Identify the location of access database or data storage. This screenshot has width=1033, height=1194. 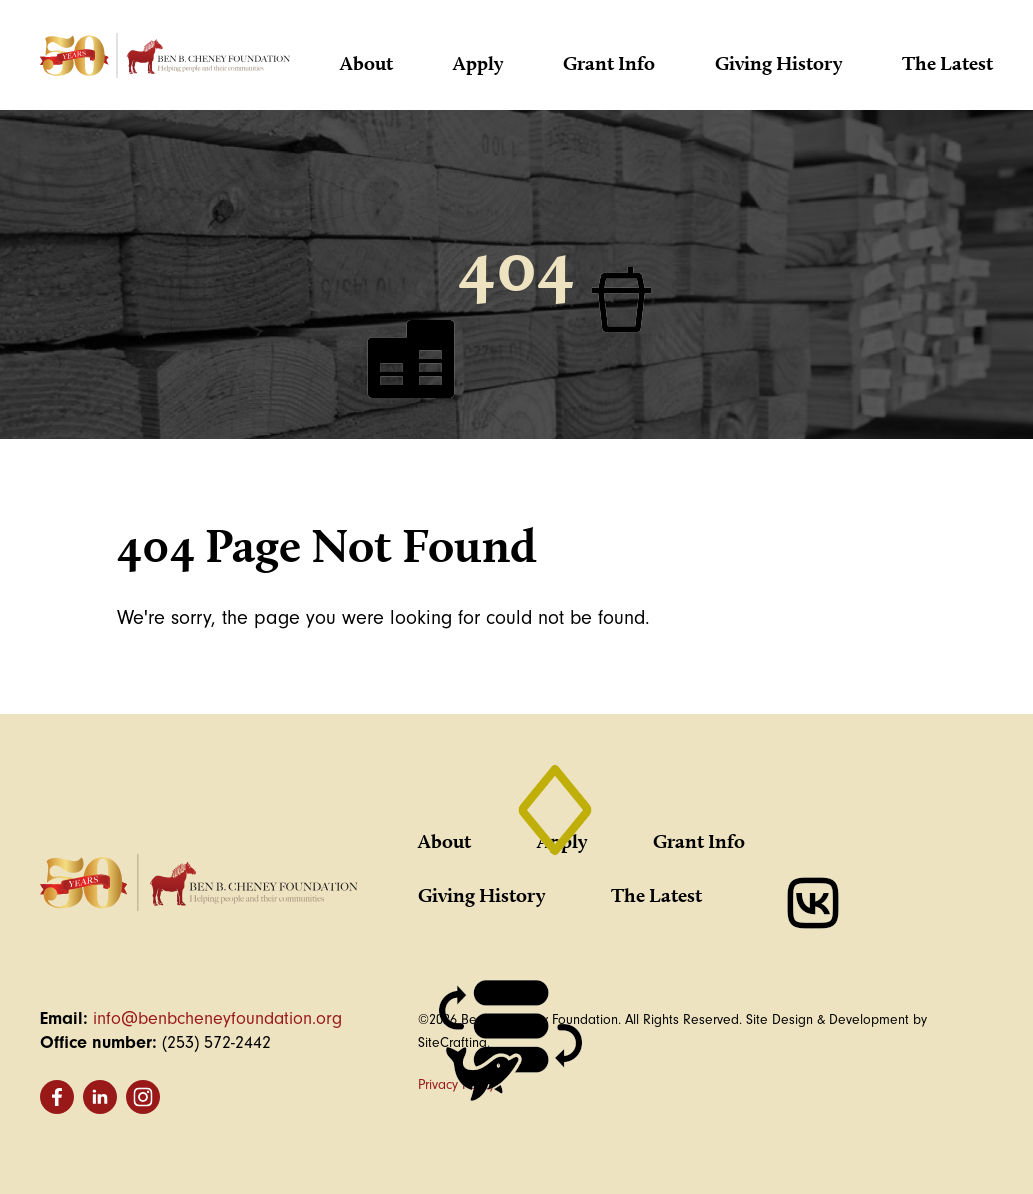
(411, 359).